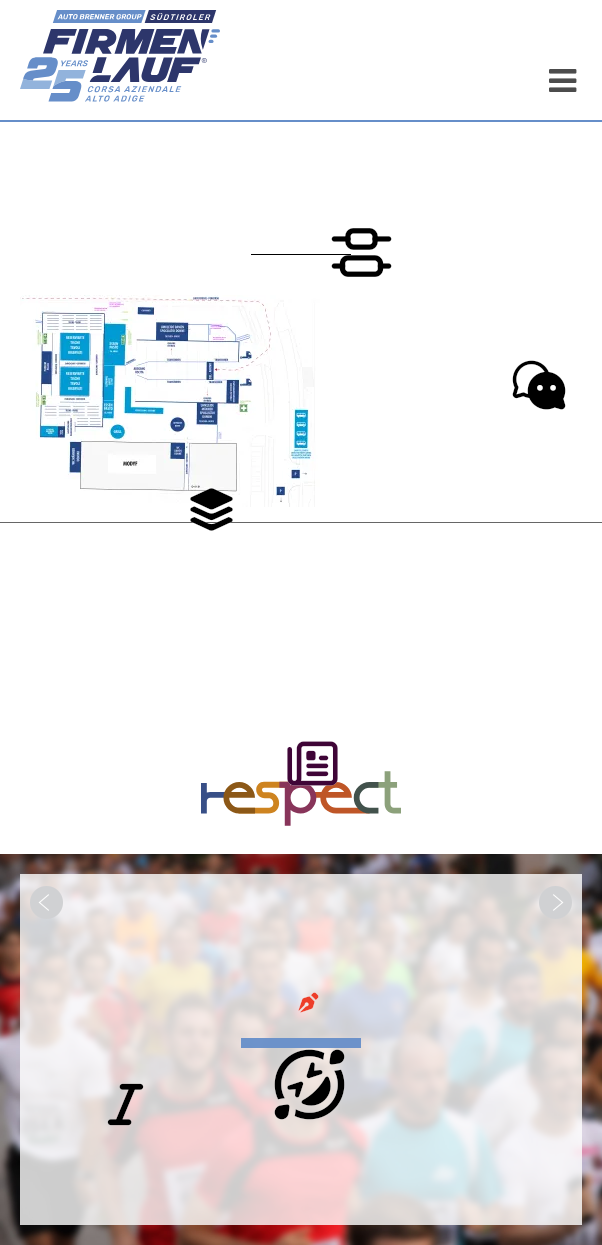 This screenshot has height=1245, width=602. I want to click on view news or articles, so click(312, 763).